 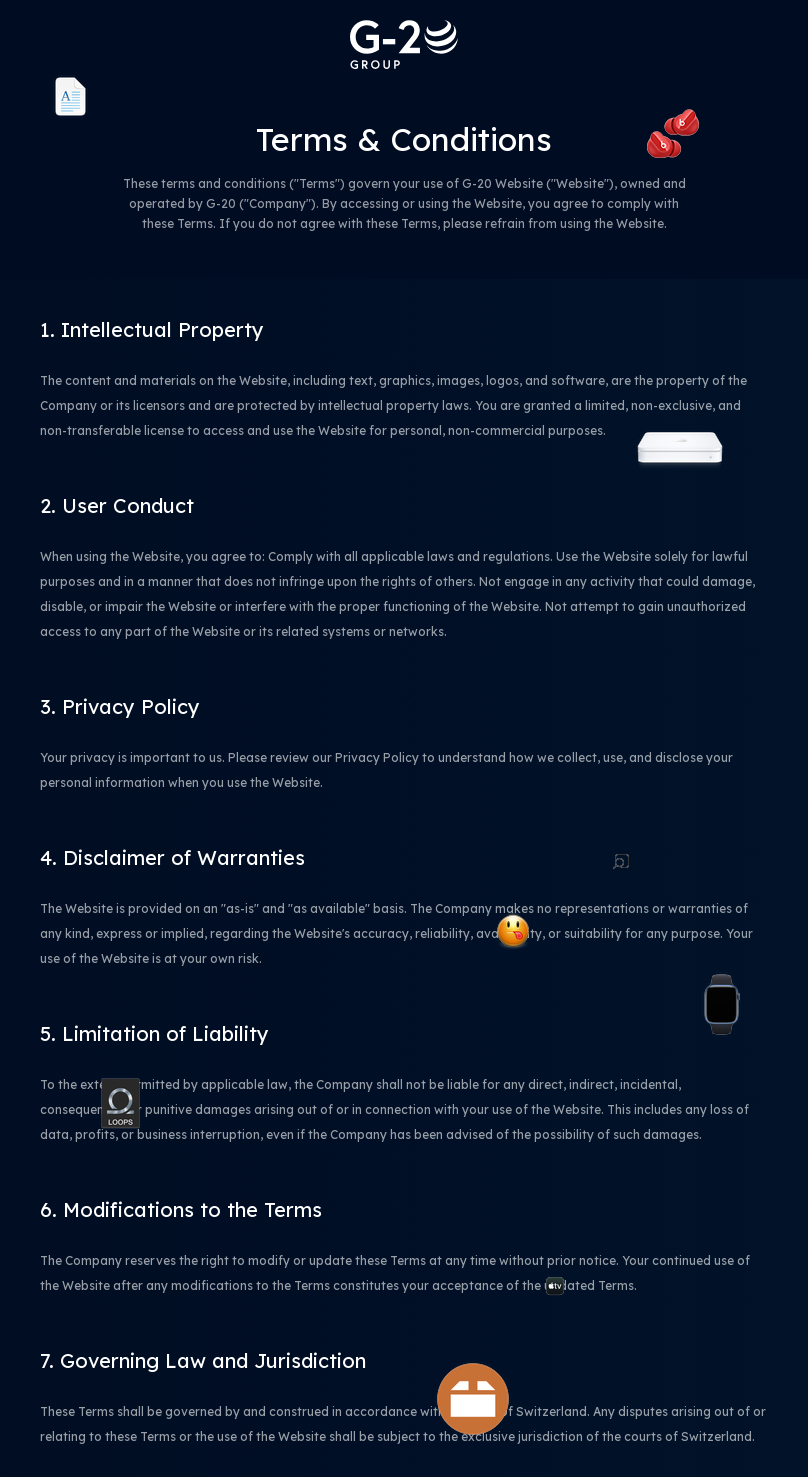 What do you see at coordinates (680, 442) in the screenshot?
I see `access time capsule backup settings` at bounding box center [680, 442].